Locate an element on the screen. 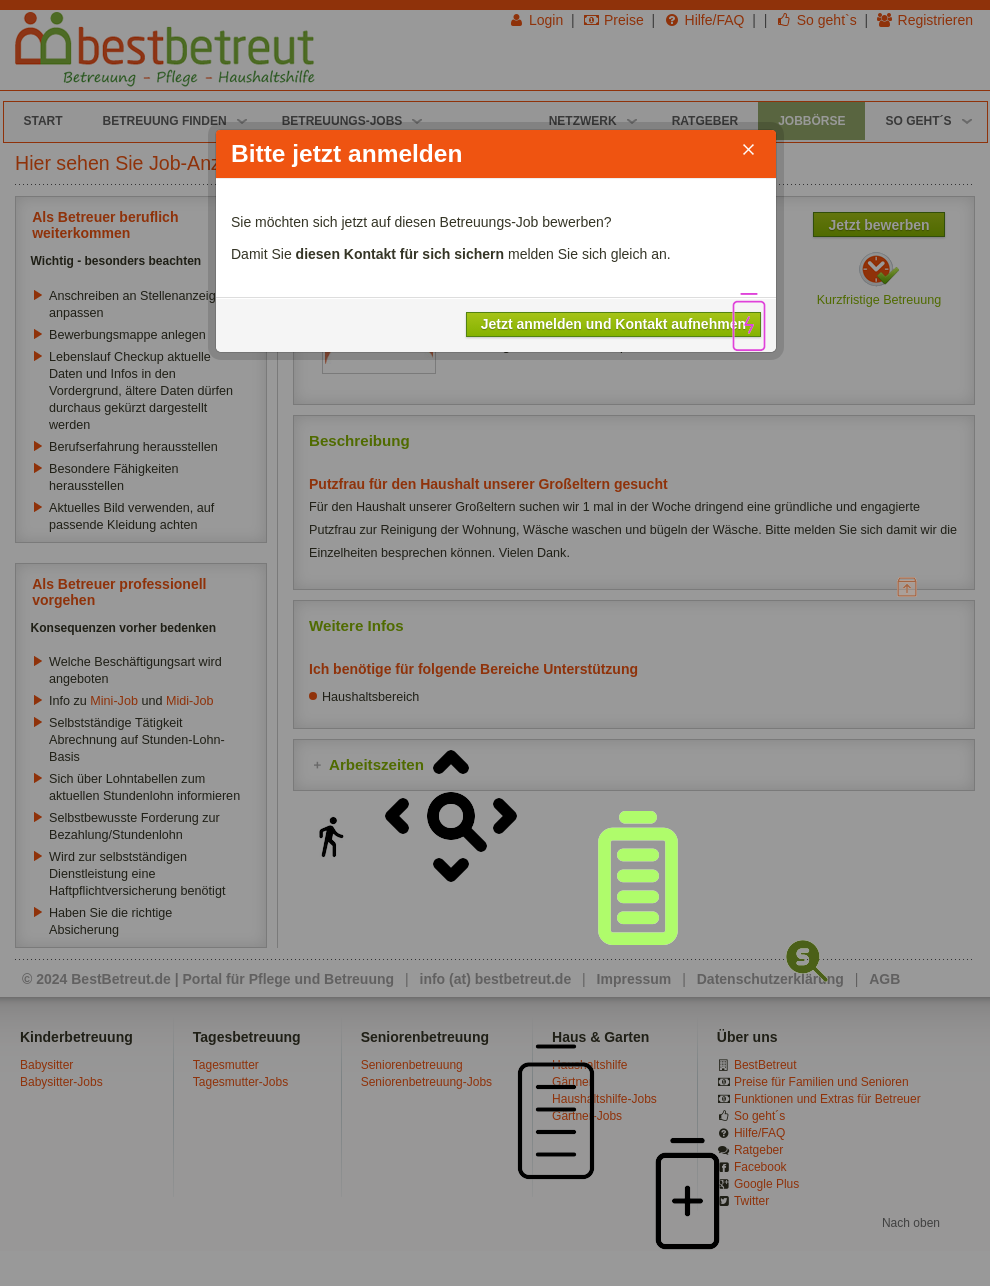 The height and width of the screenshot is (1286, 990). indicates full battery charge is located at coordinates (556, 1114).